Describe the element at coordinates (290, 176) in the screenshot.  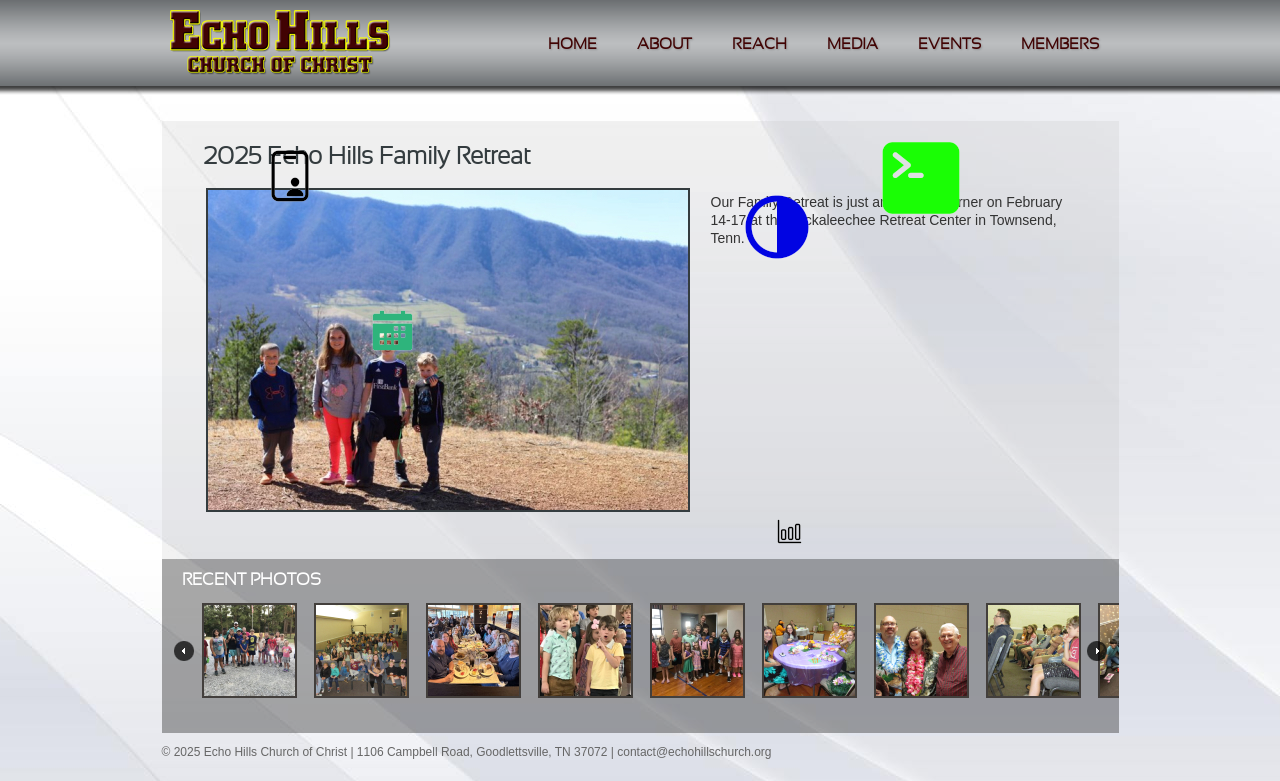
I see `view your profile or identity information` at that location.